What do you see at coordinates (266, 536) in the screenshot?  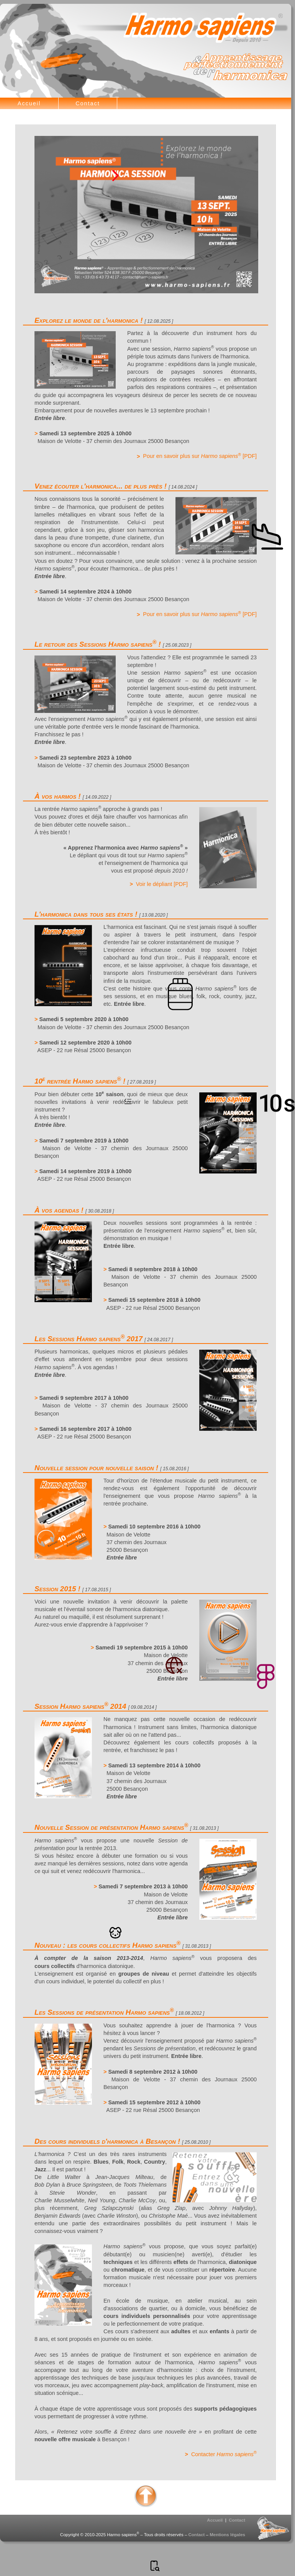 I see `indicates flight arrival status` at bounding box center [266, 536].